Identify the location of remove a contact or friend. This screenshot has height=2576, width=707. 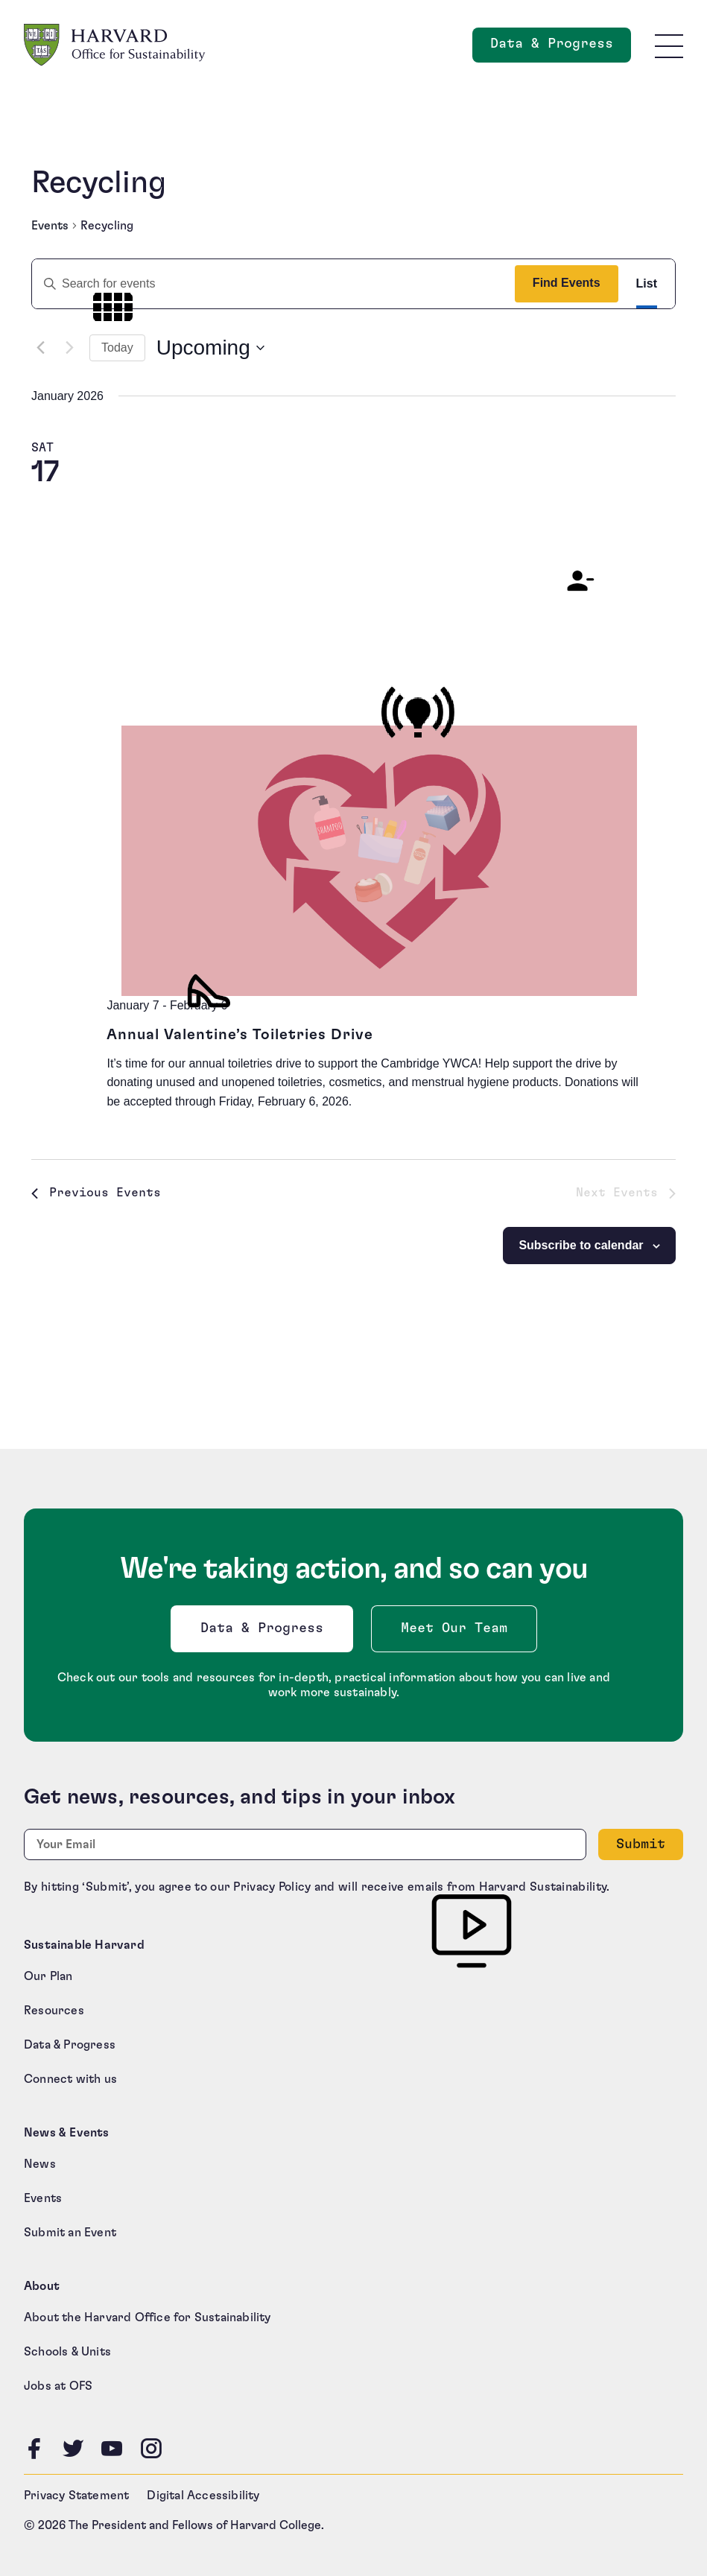
(580, 580).